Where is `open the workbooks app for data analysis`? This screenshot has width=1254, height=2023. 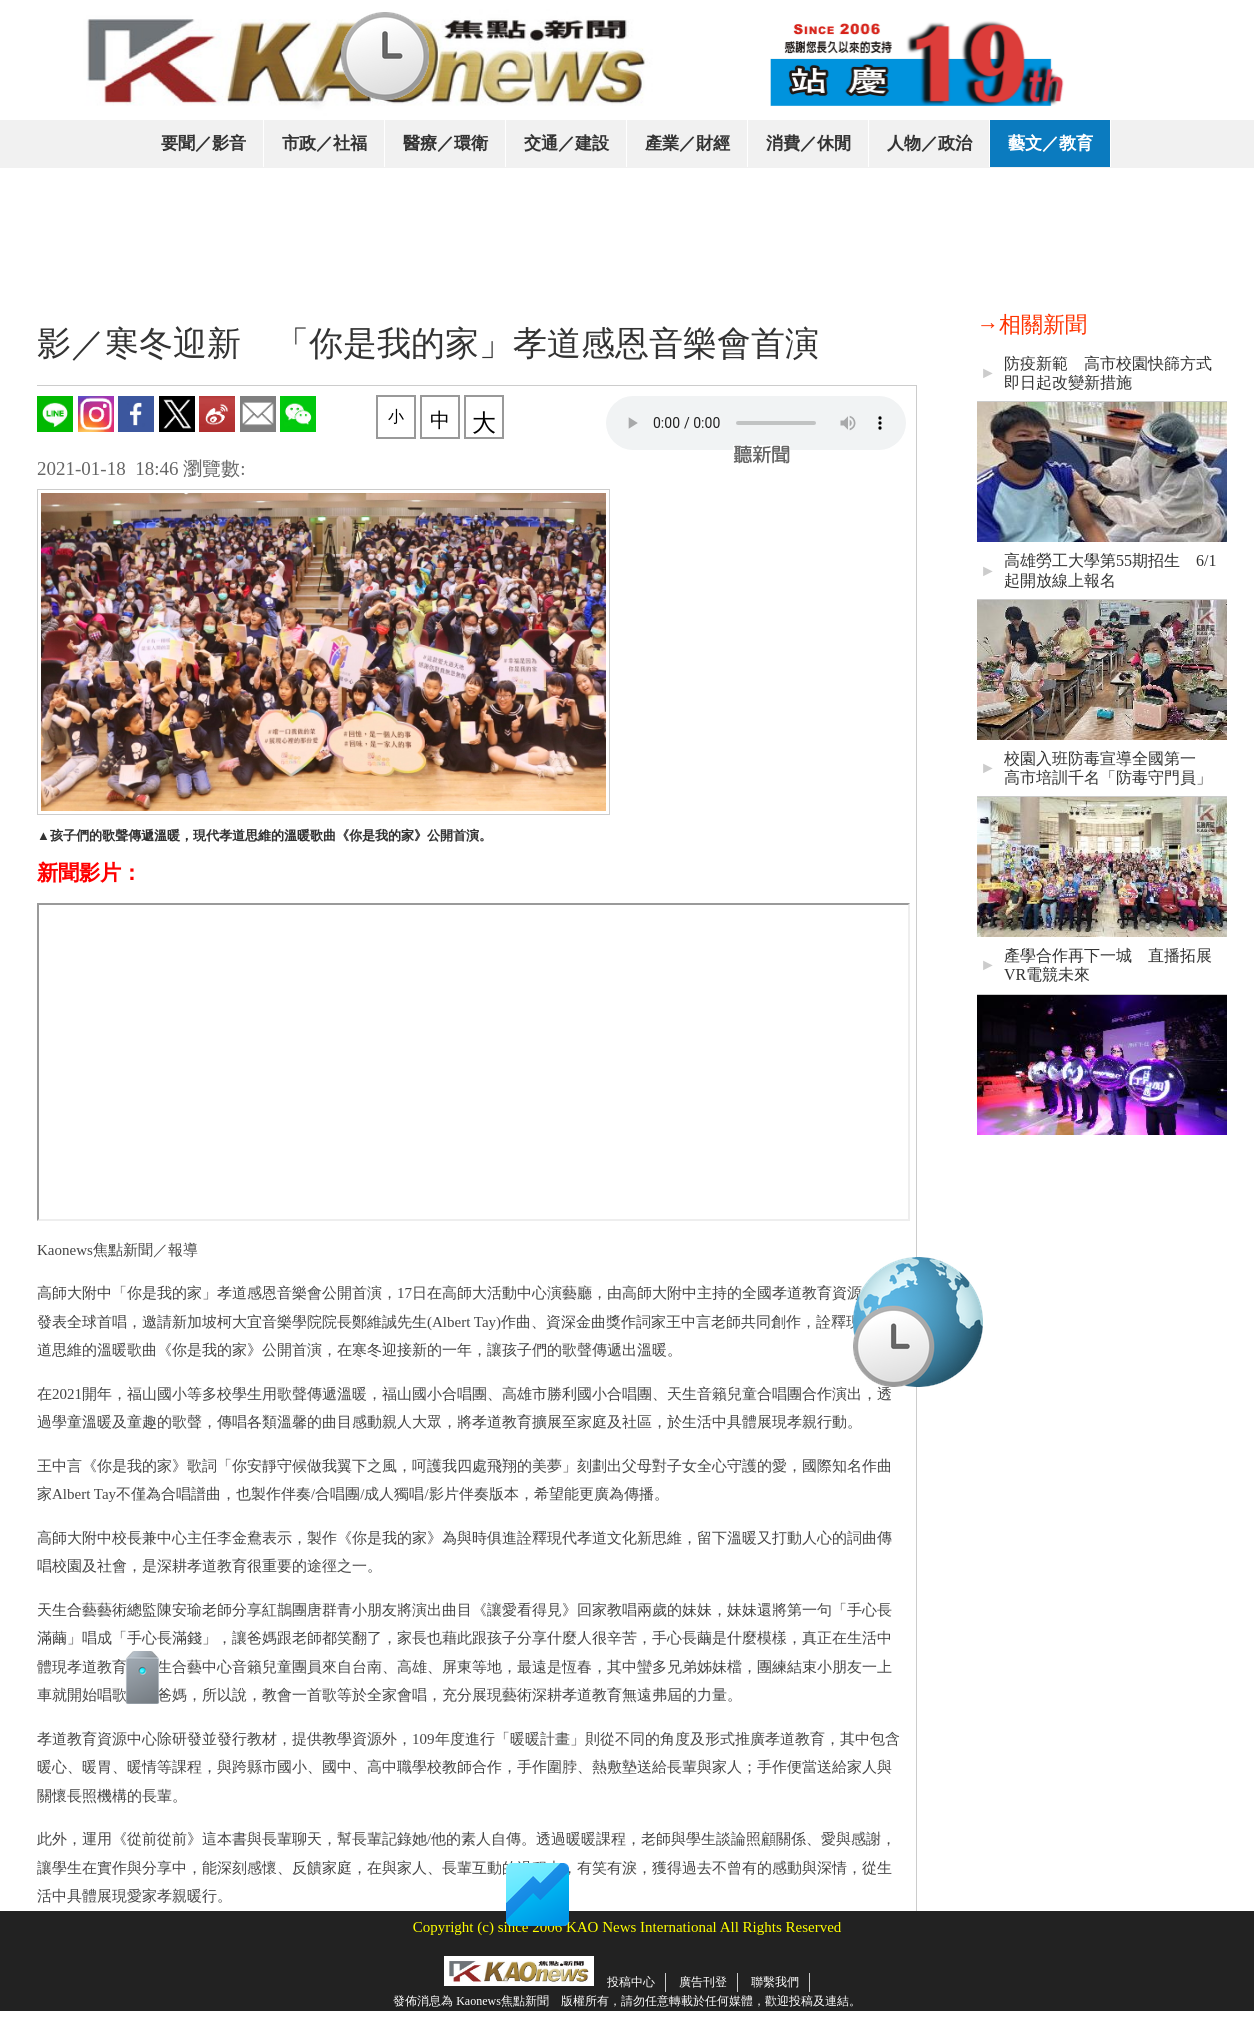 open the workbooks app for data analysis is located at coordinates (537, 1894).